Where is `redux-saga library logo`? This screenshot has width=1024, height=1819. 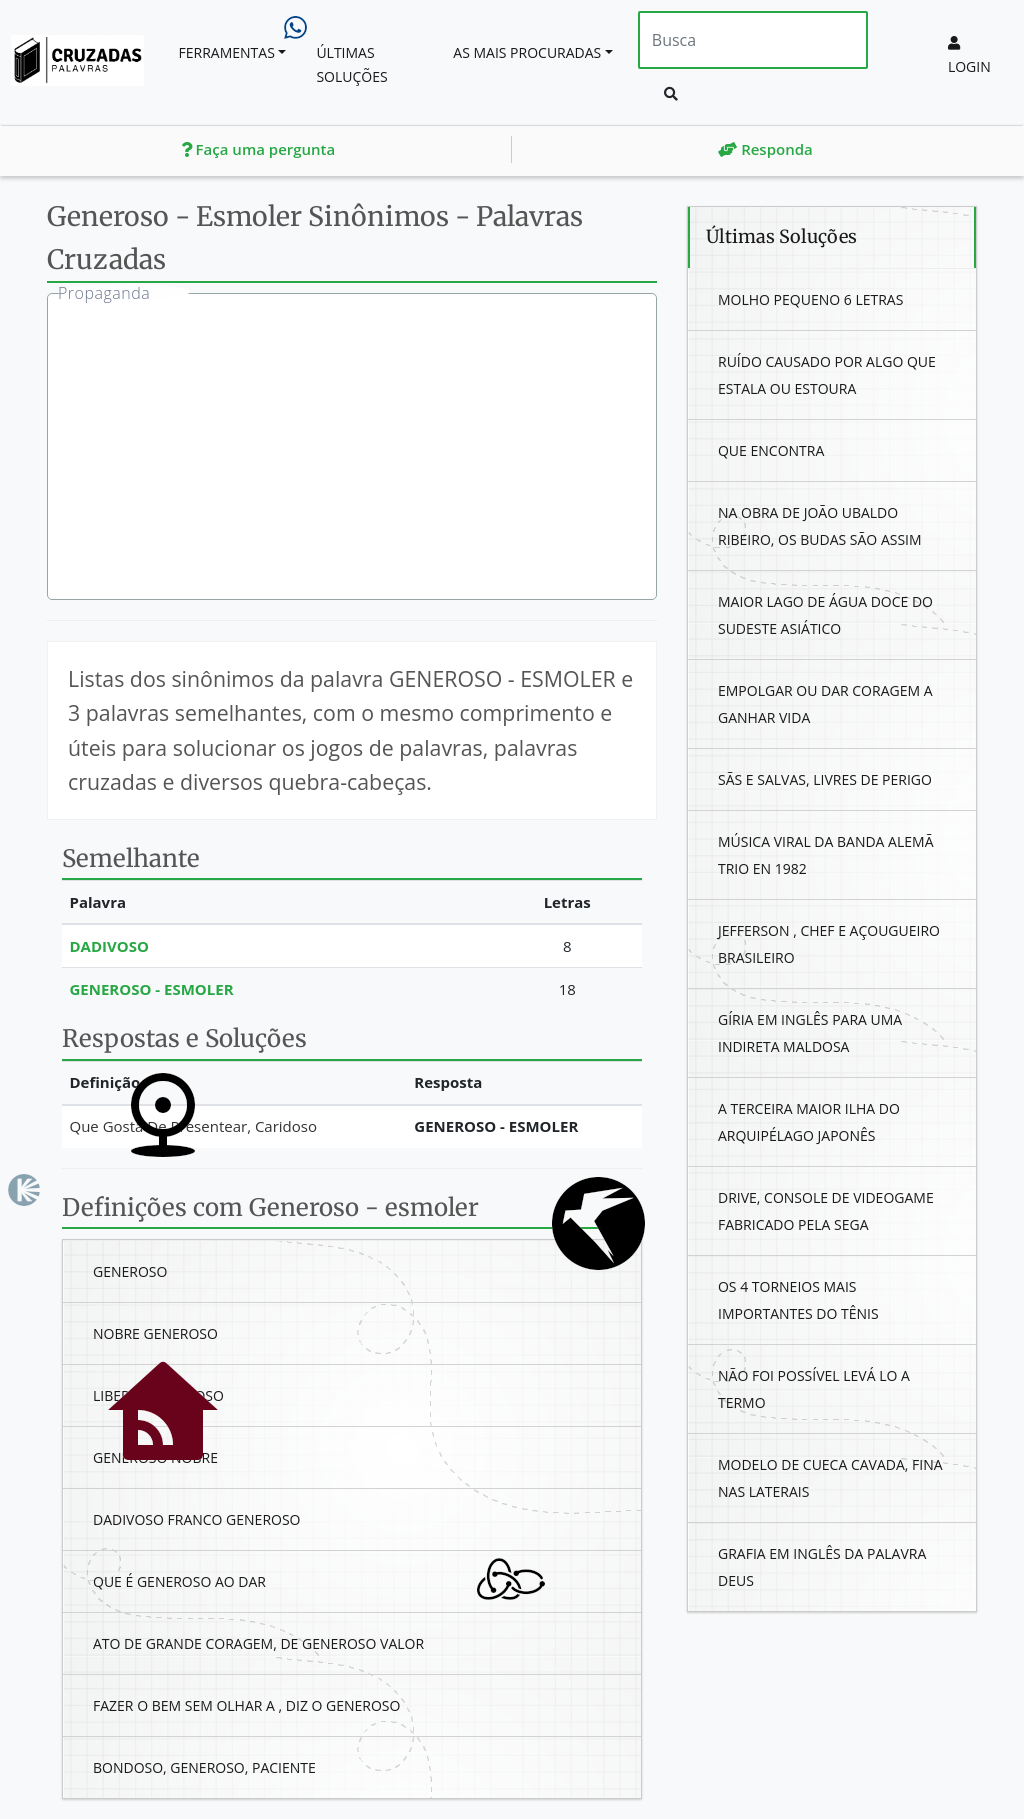 redux-saga library logo is located at coordinates (511, 1579).